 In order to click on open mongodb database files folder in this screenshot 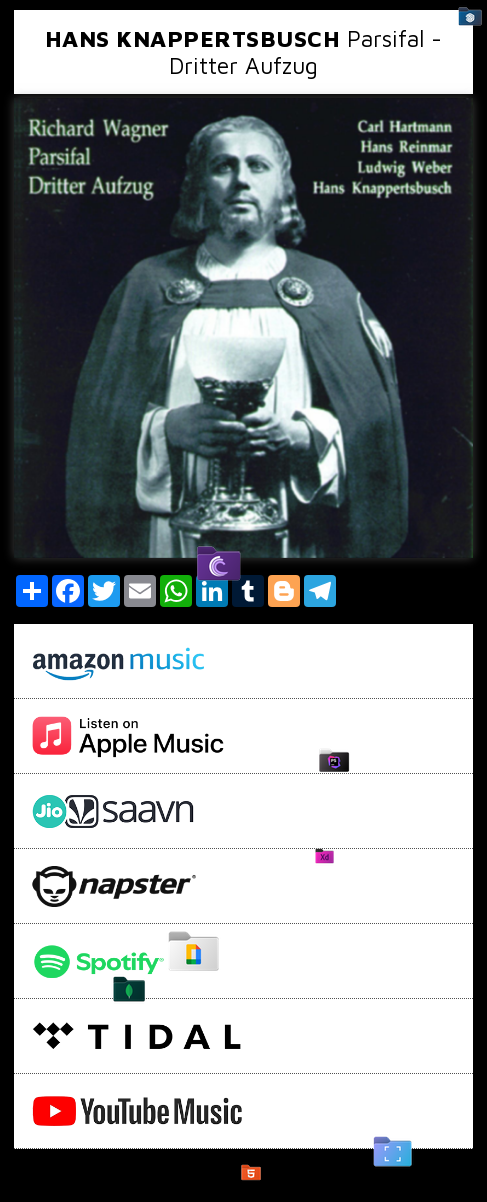, I will do `click(129, 990)`.